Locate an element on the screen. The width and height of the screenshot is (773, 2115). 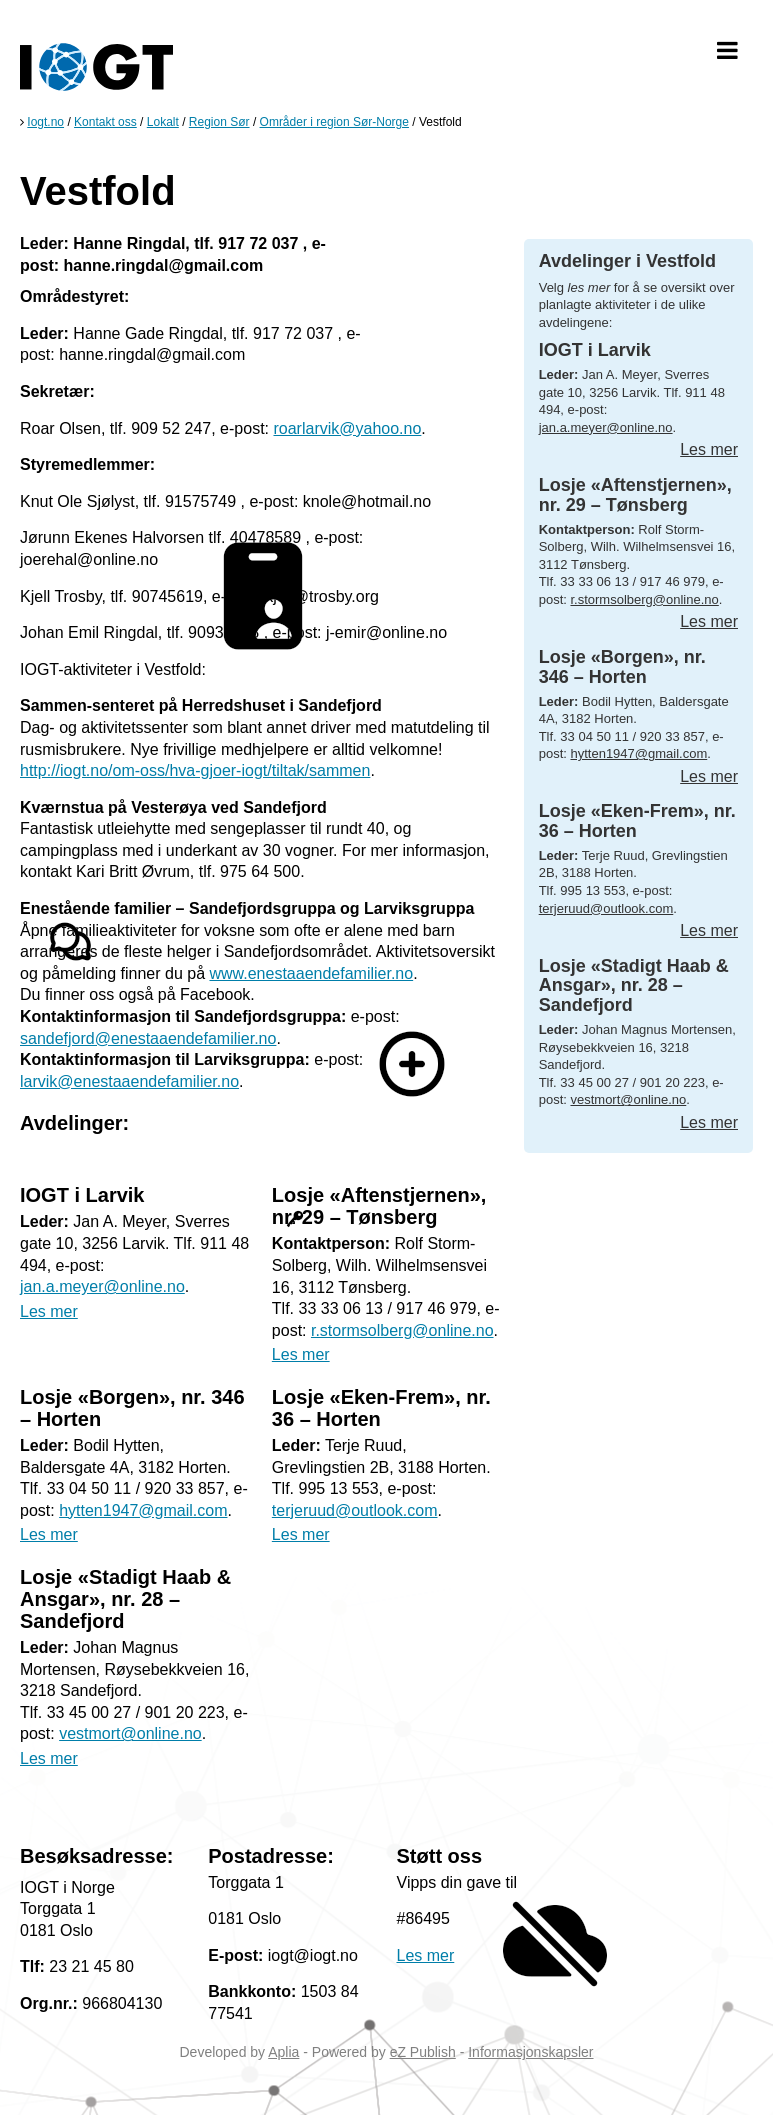
access security or password settings is located at coordinates (295, 1219).